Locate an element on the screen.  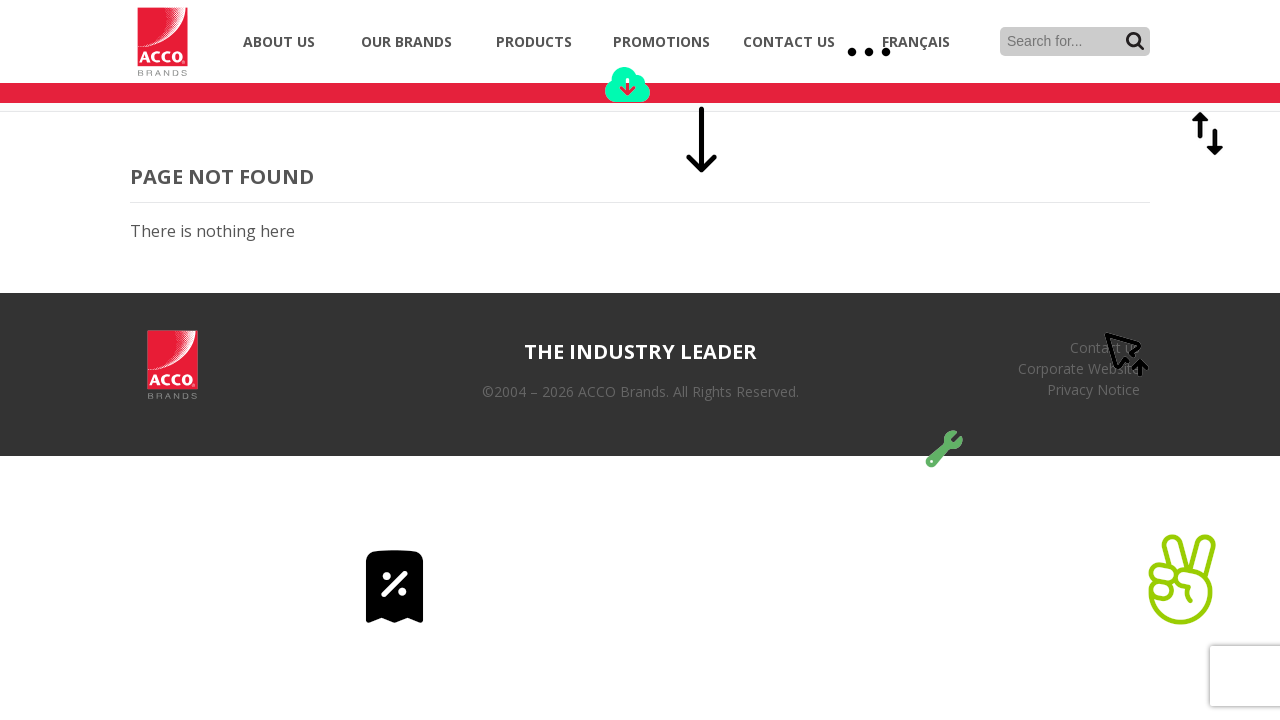
scroll to top of page is located at coordinates (1124, 352).